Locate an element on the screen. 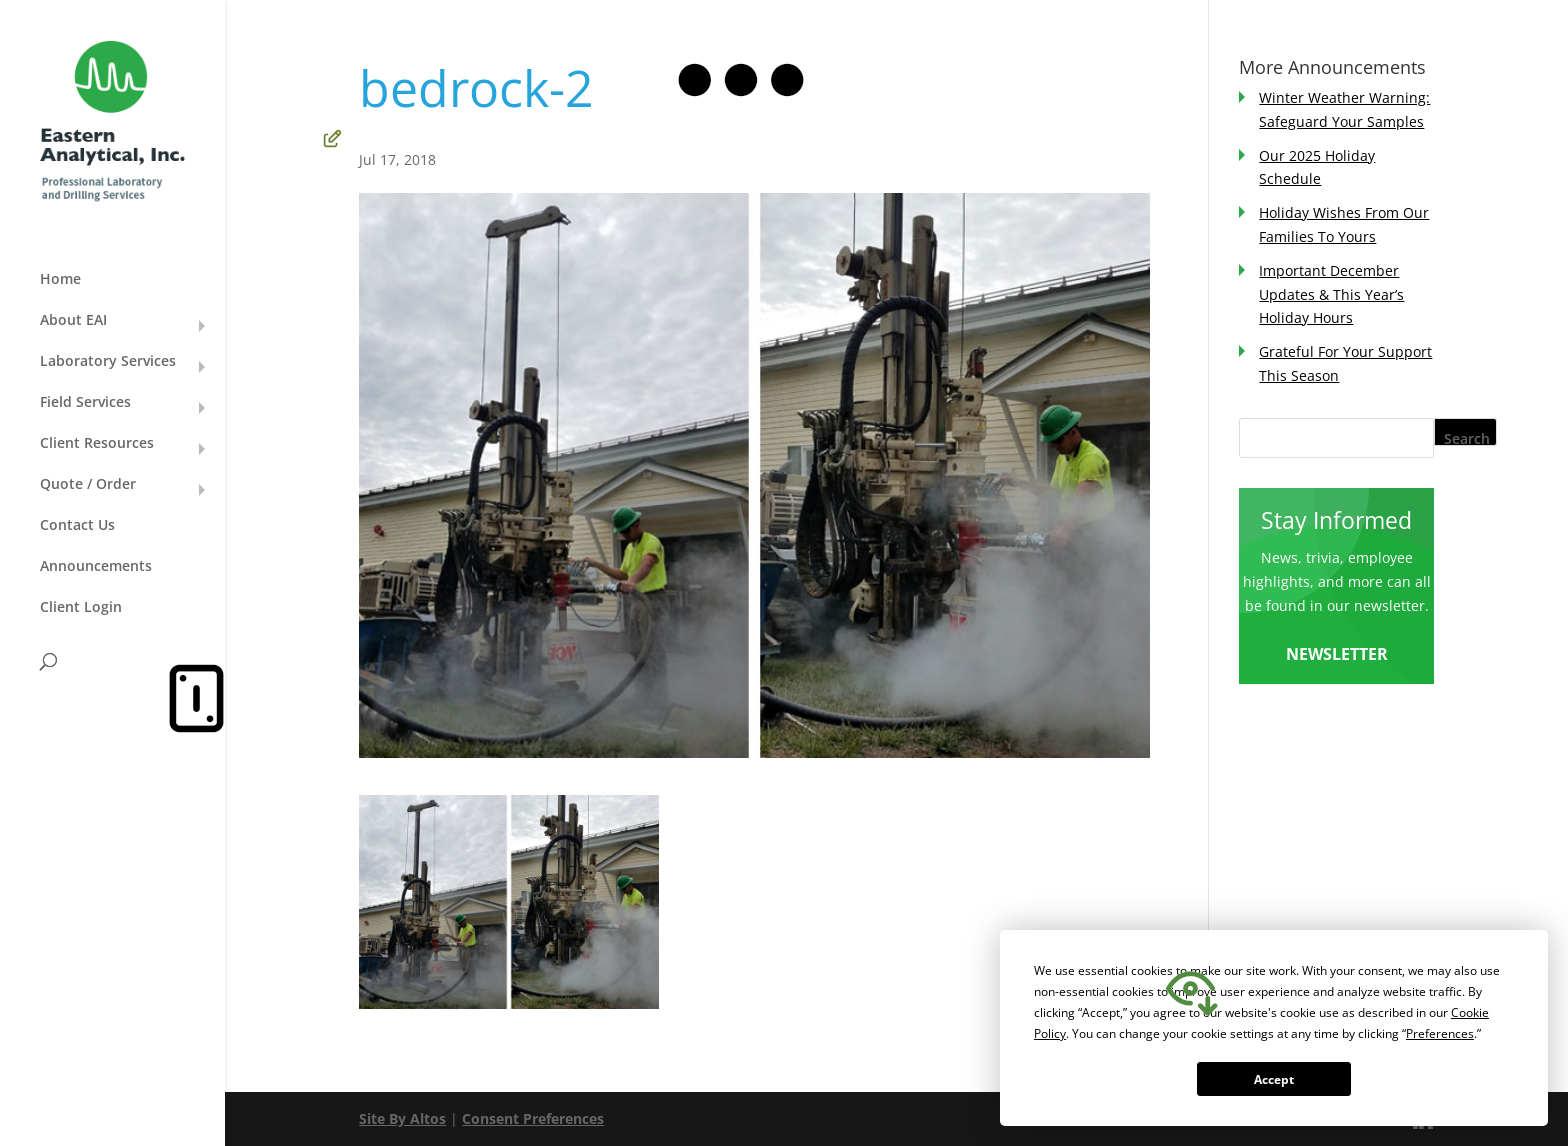 This screenshot has width=1568, height=1146. play a card game is located at coordinates (196, 698).